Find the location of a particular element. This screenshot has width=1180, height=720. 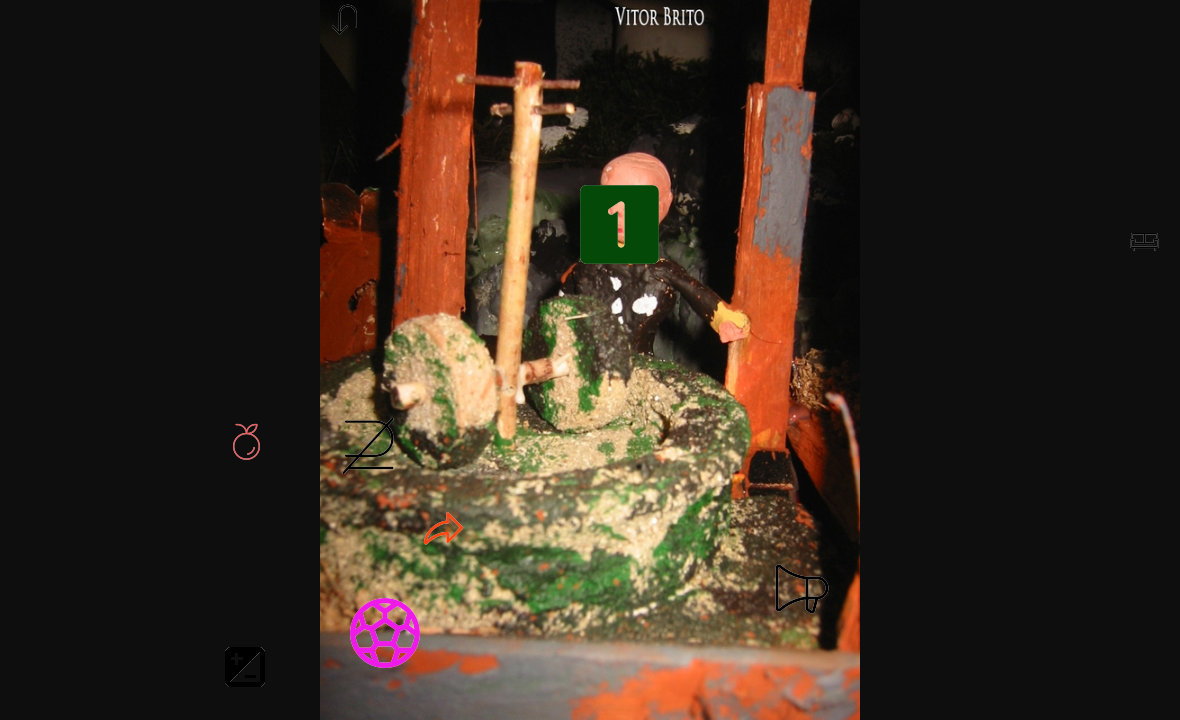

access soccer or football content is located at coordinates (385, 633).